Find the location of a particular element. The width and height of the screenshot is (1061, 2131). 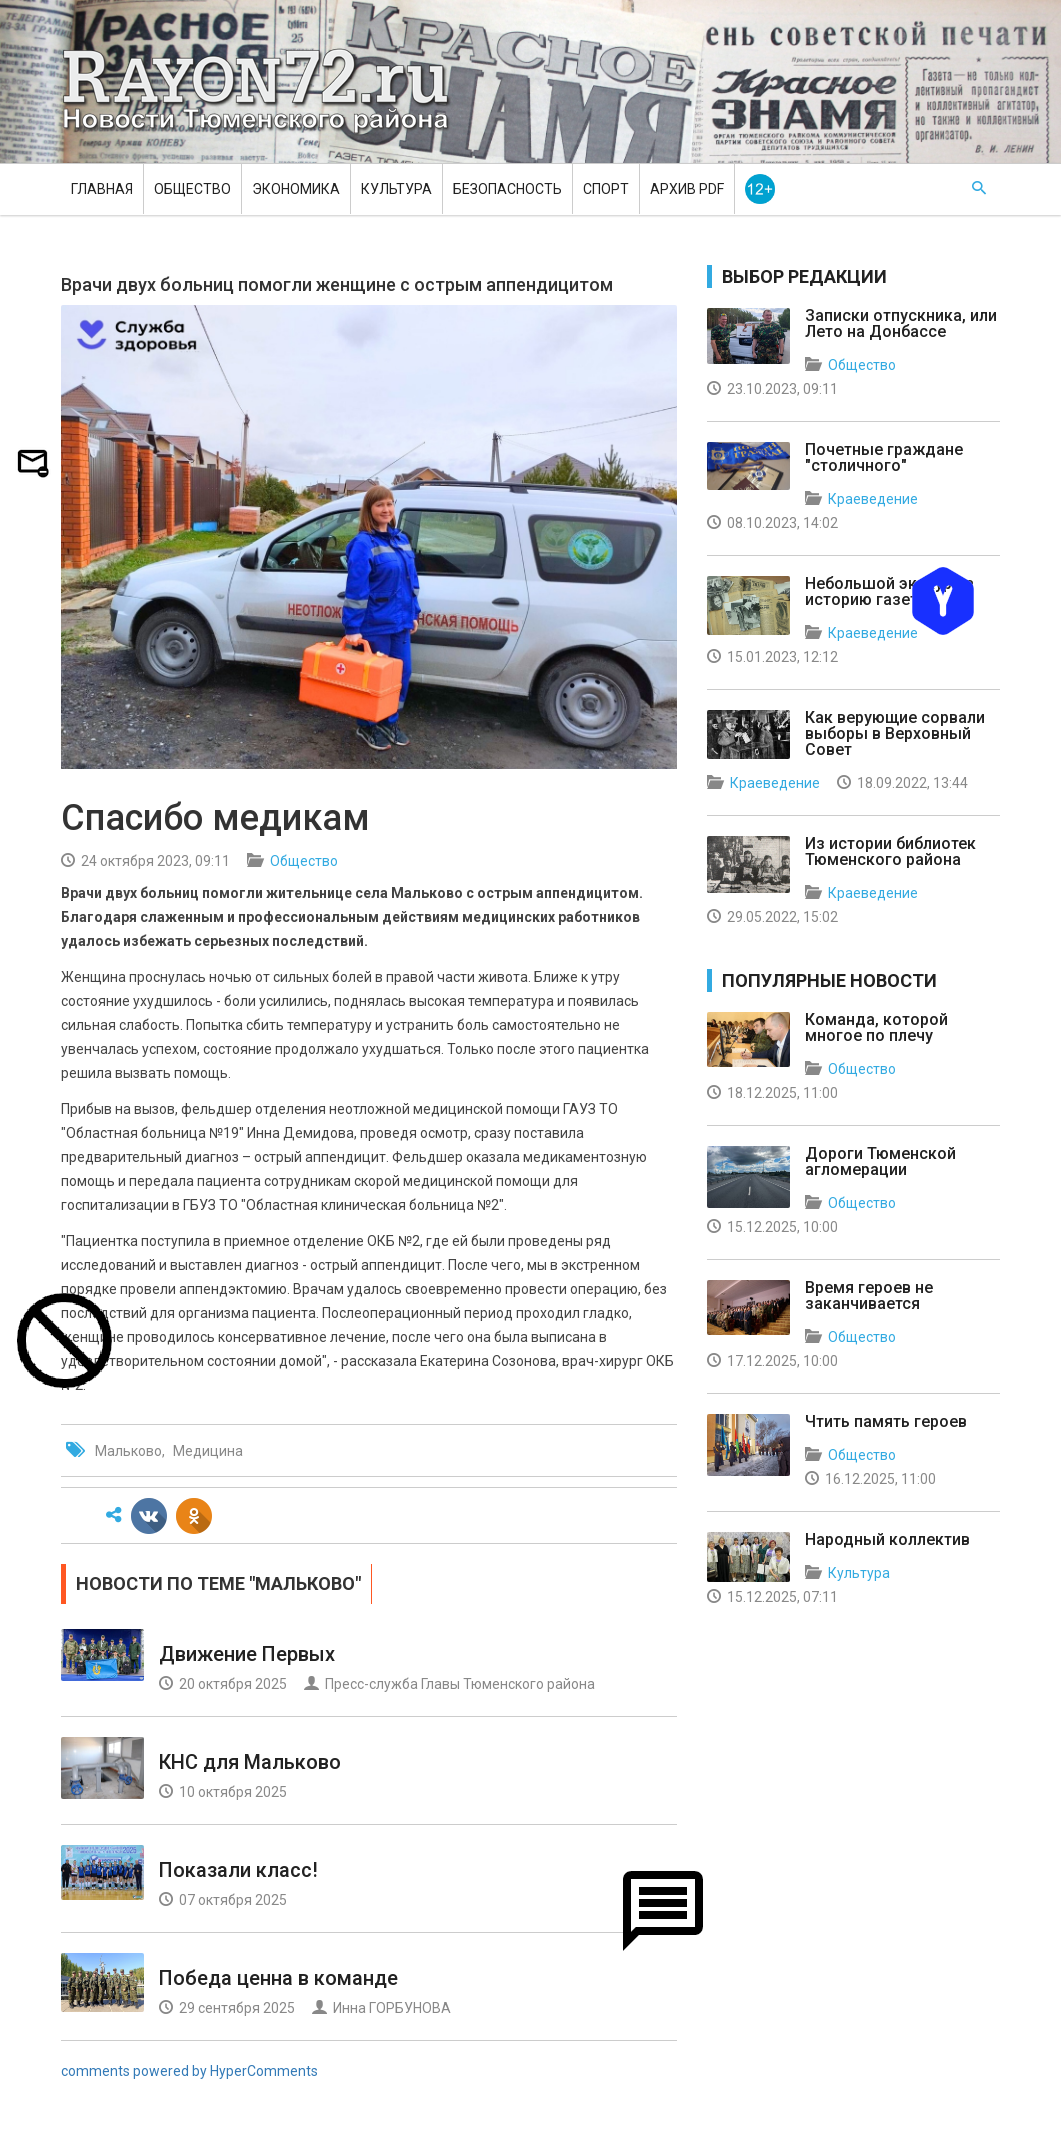

indicates a Y Combinator or YC-related feature is located at coordinates (943, 601).